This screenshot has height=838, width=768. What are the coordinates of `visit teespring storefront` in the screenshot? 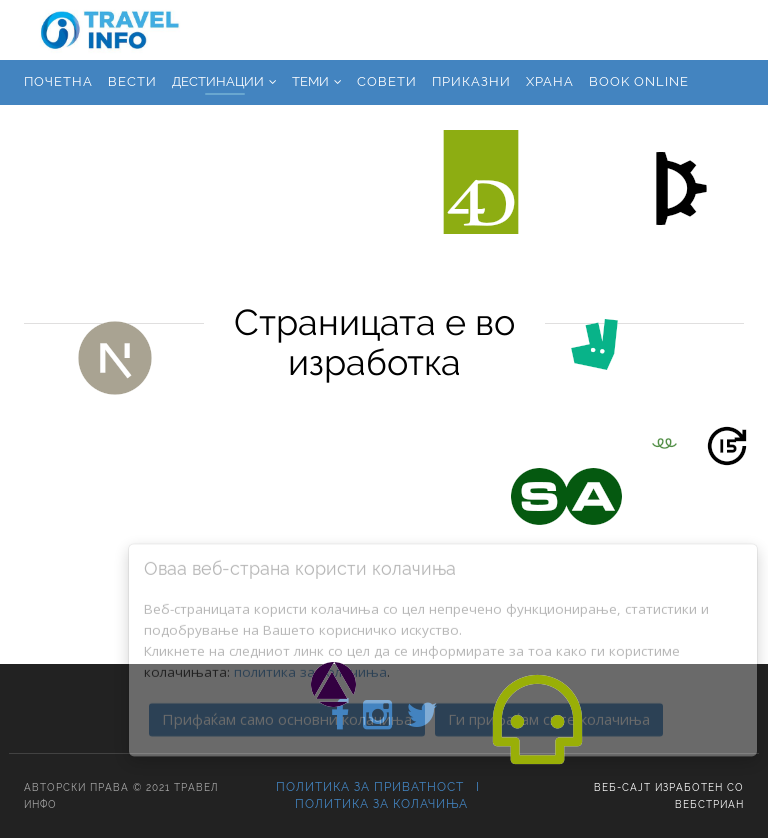 It's located at (664, 443).